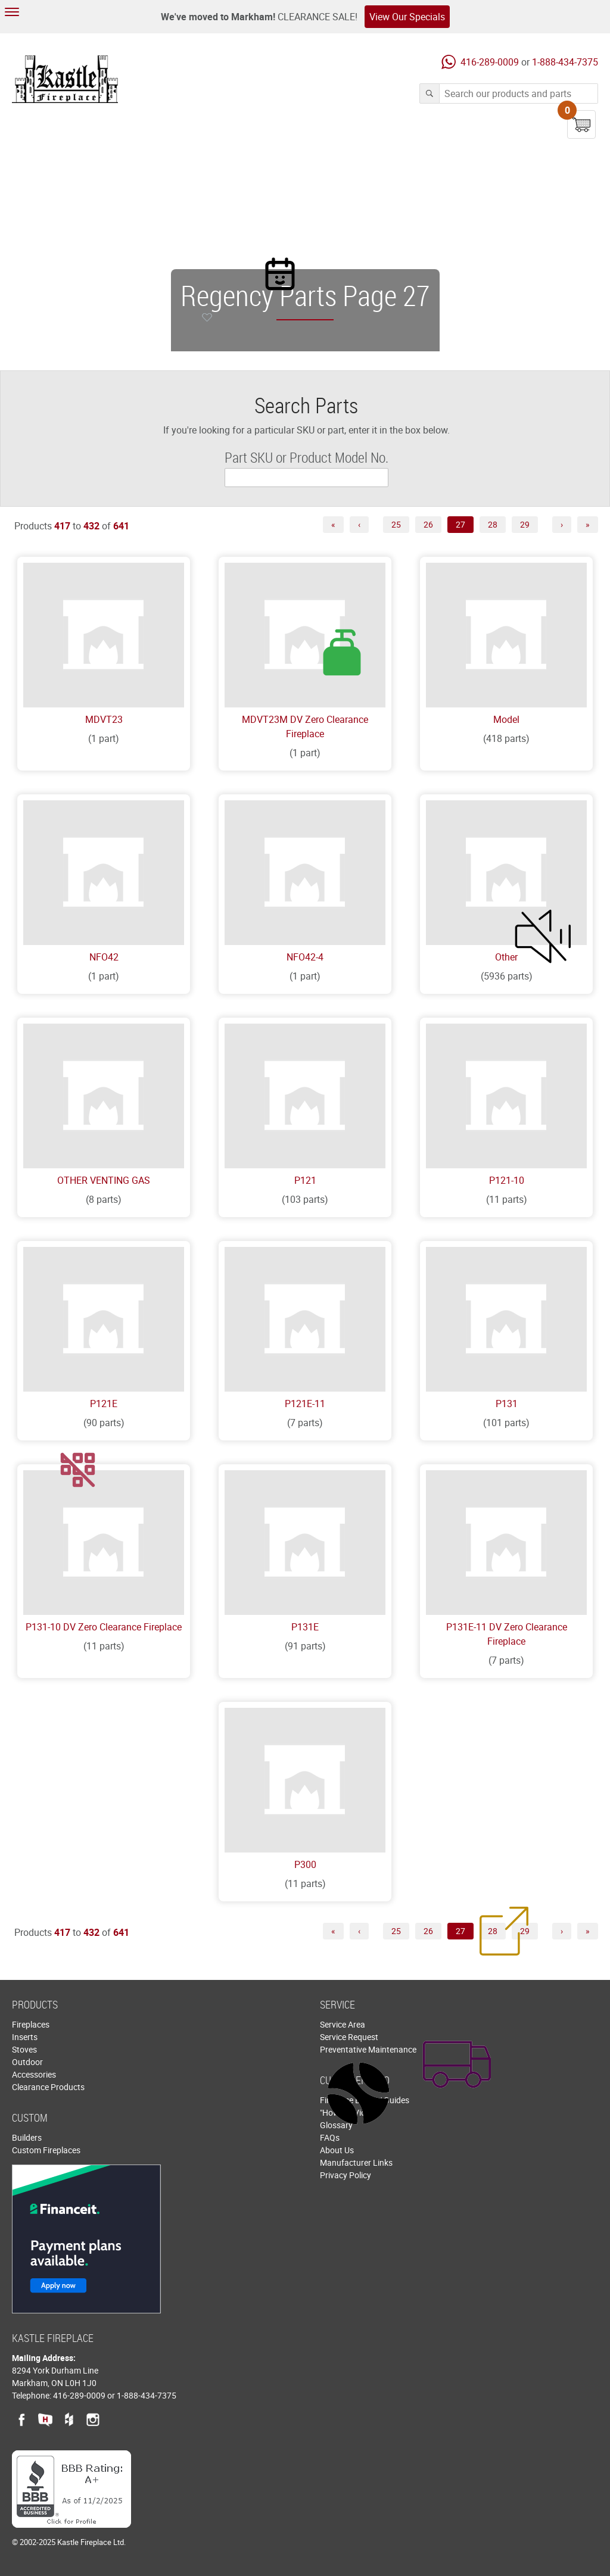 This screenshot has width=610, height=2576. I want to click on open link in new window or tab, so click(504, 1931).